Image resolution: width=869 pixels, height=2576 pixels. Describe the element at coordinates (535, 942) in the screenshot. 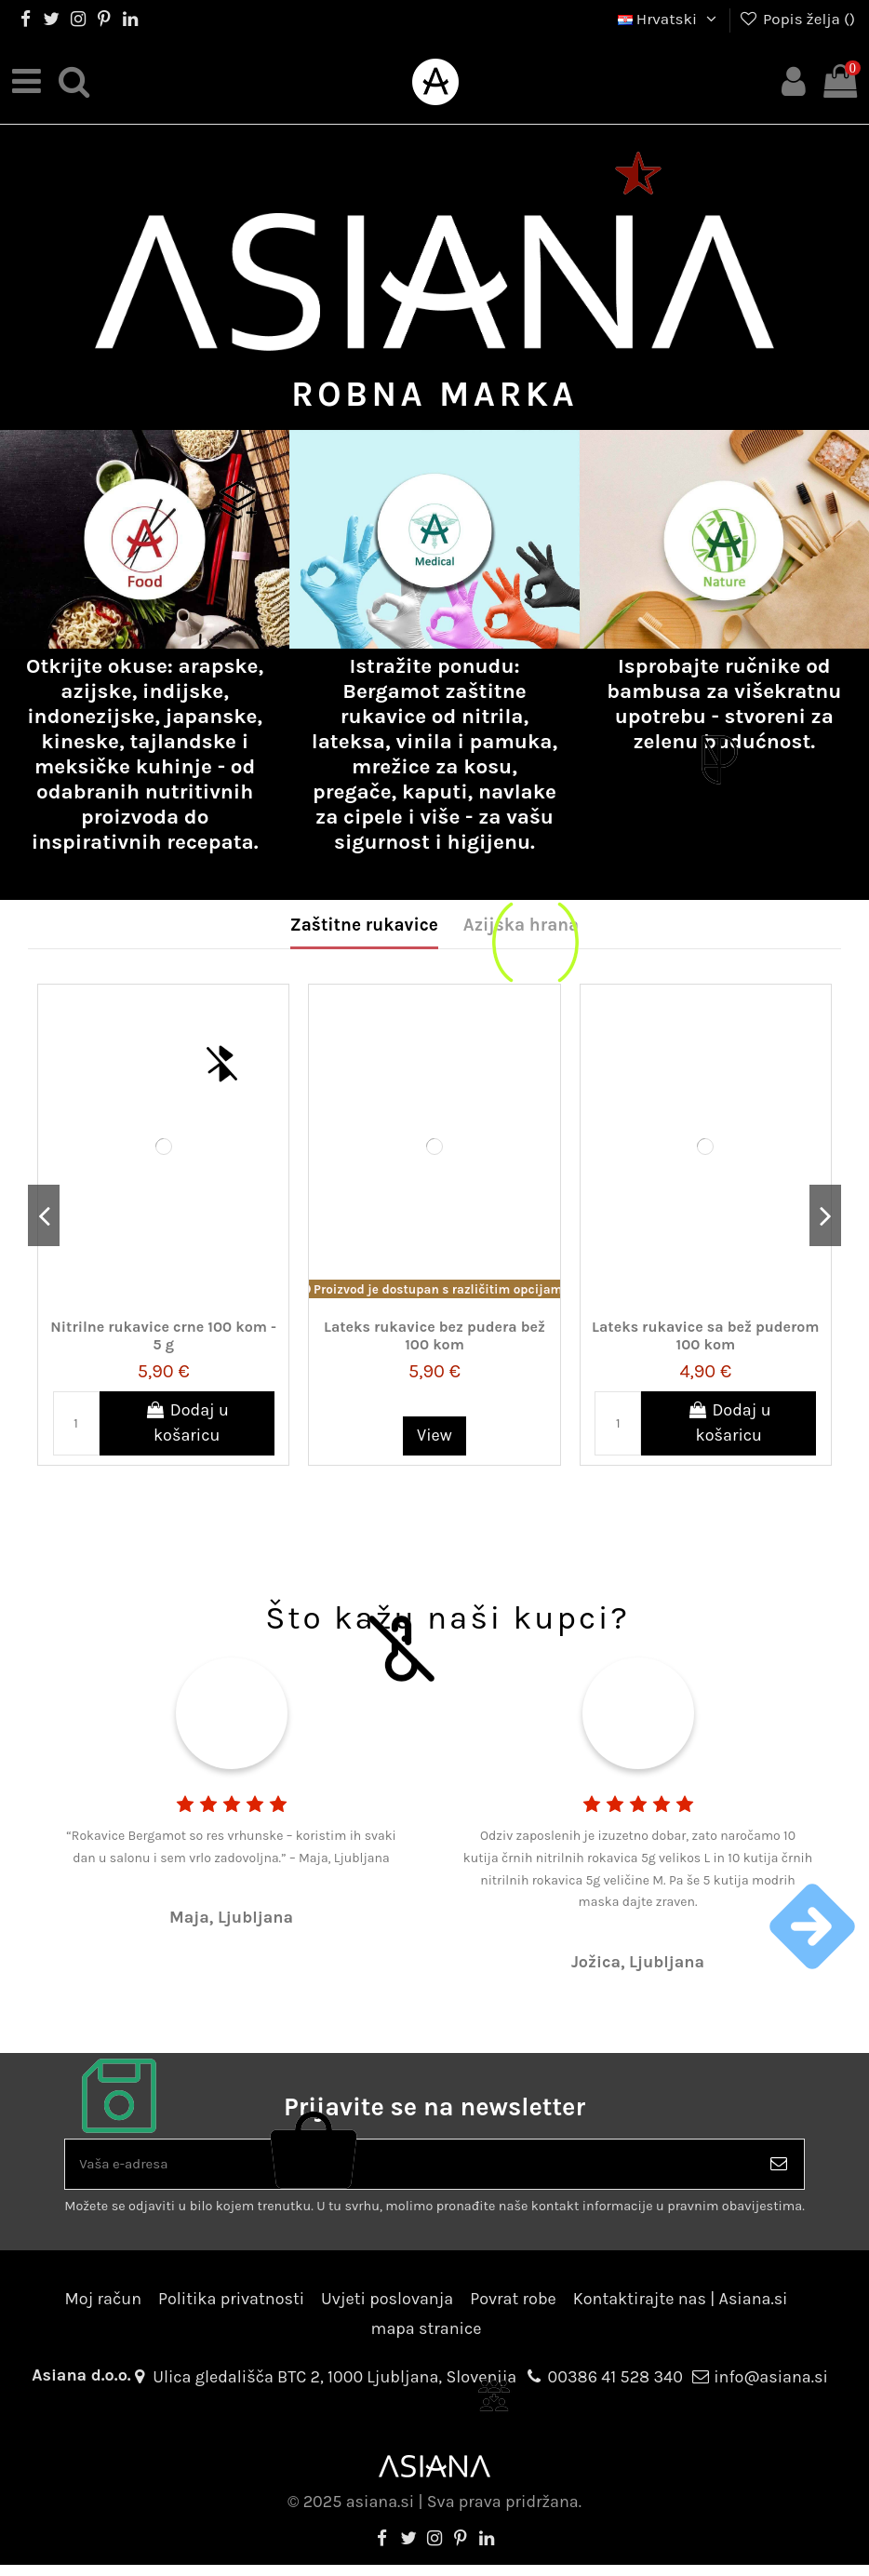

I see `insert parentheses or brackets in text` at that location.